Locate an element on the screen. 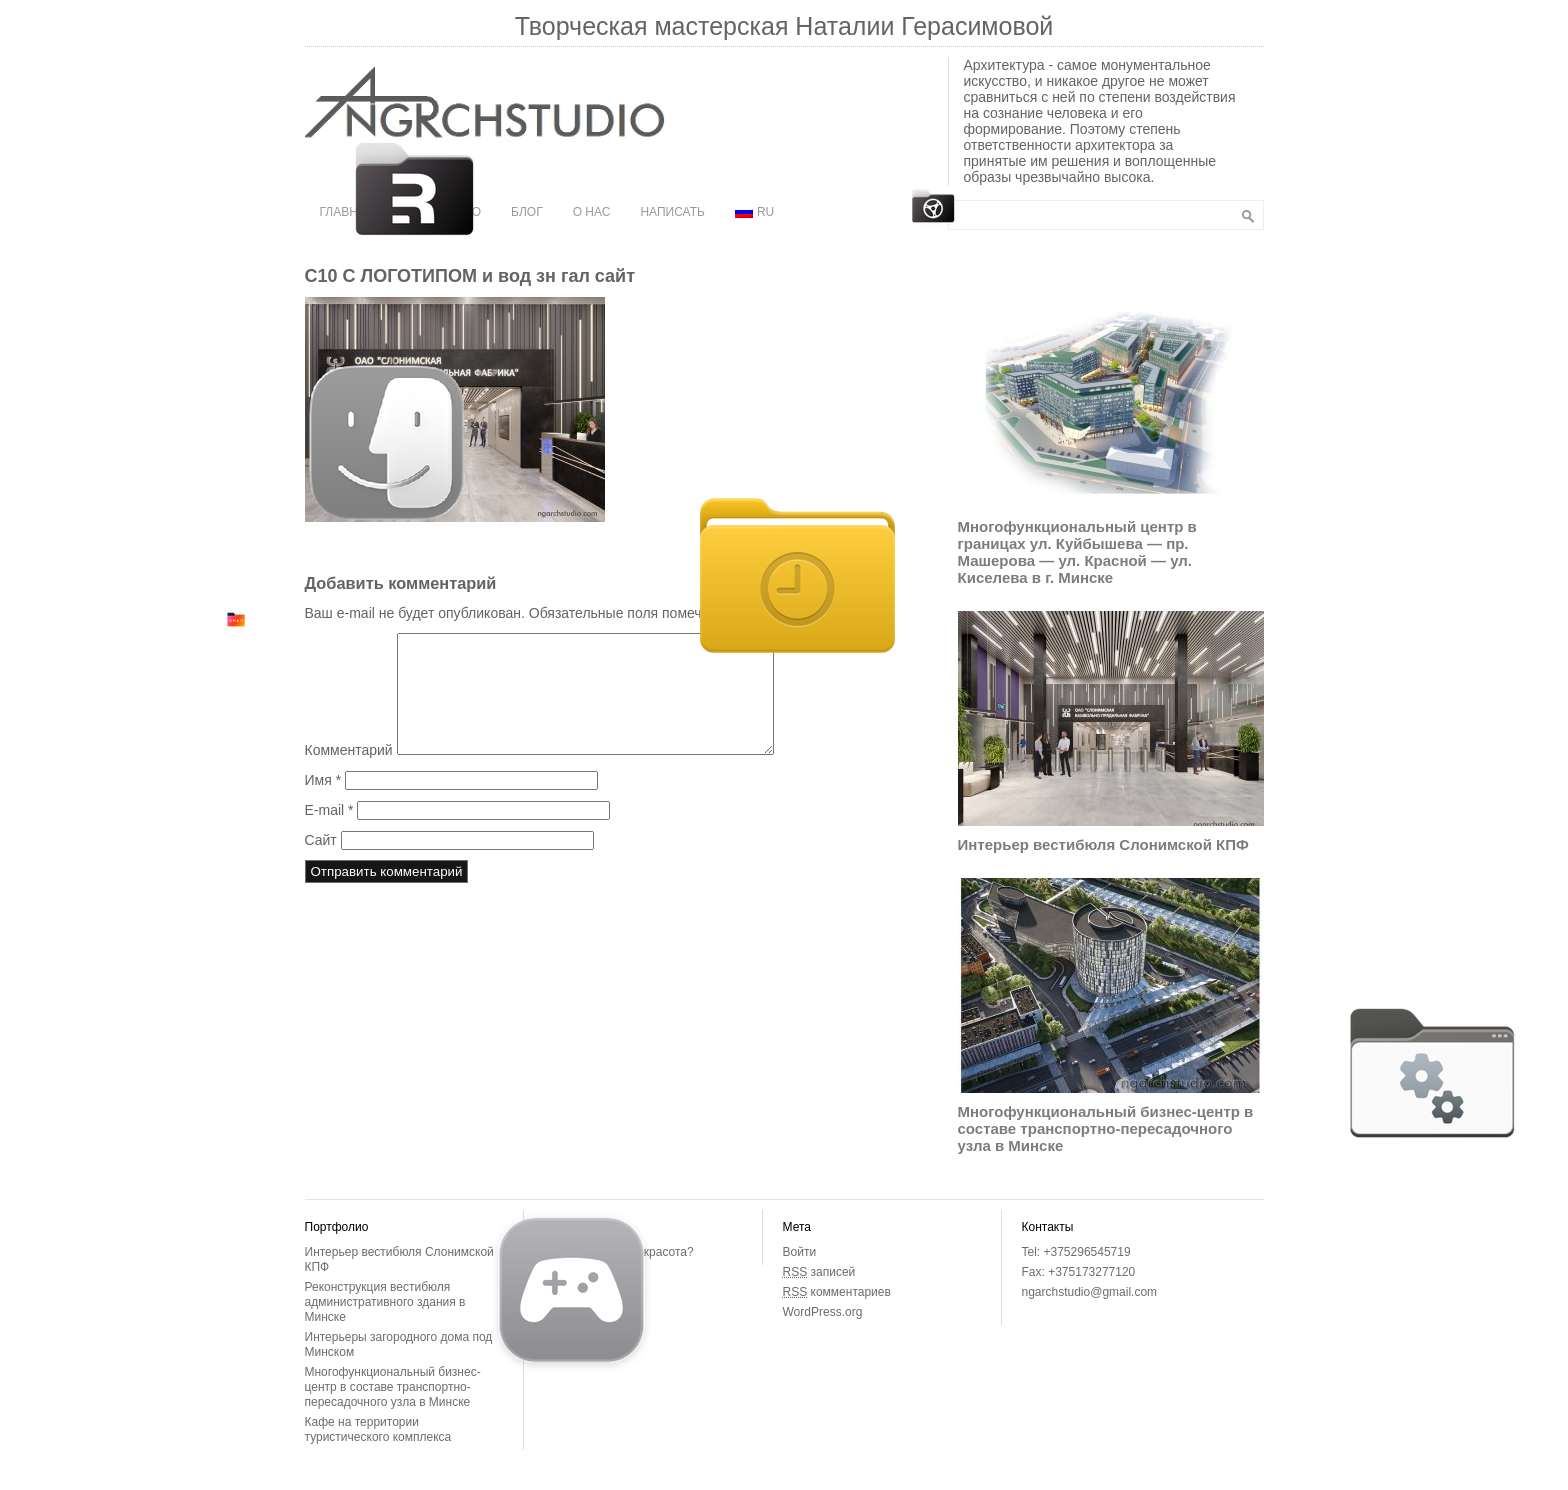 Image resolution: width=1568 pixels, height=1490 pixels. folder for HP Omen gaming software or files is located at coordinates (236, 620).